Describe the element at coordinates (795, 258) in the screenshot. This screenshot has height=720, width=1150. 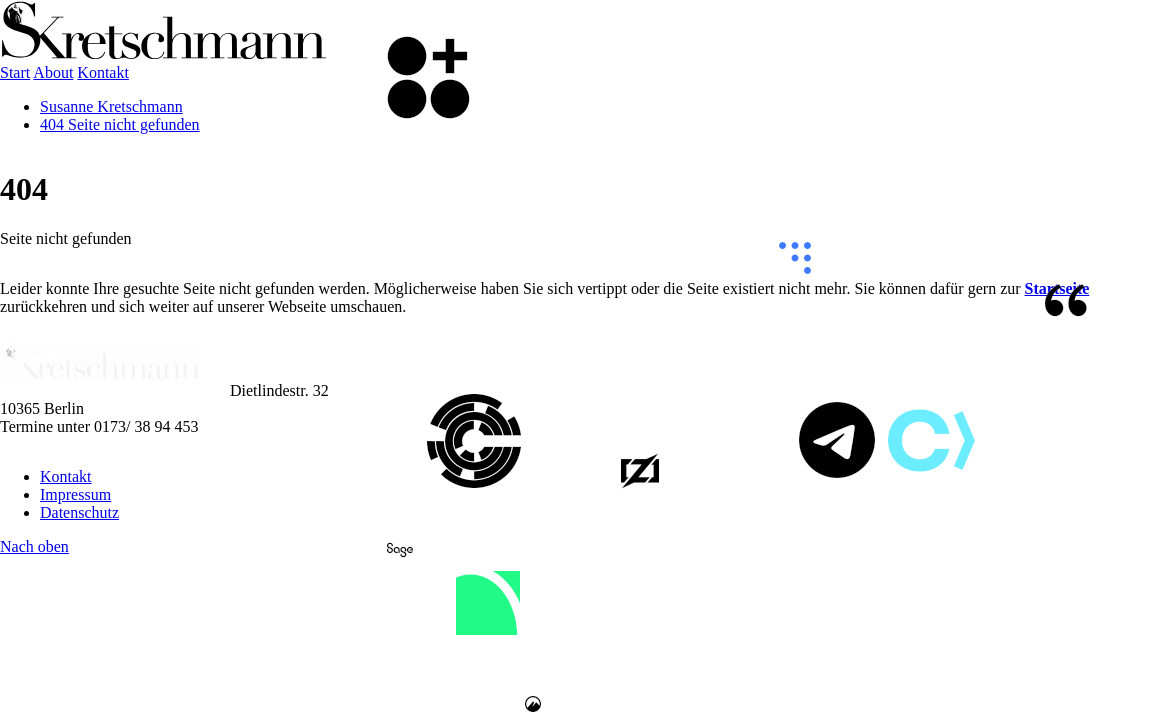
I see `coderwall logo` at that location.